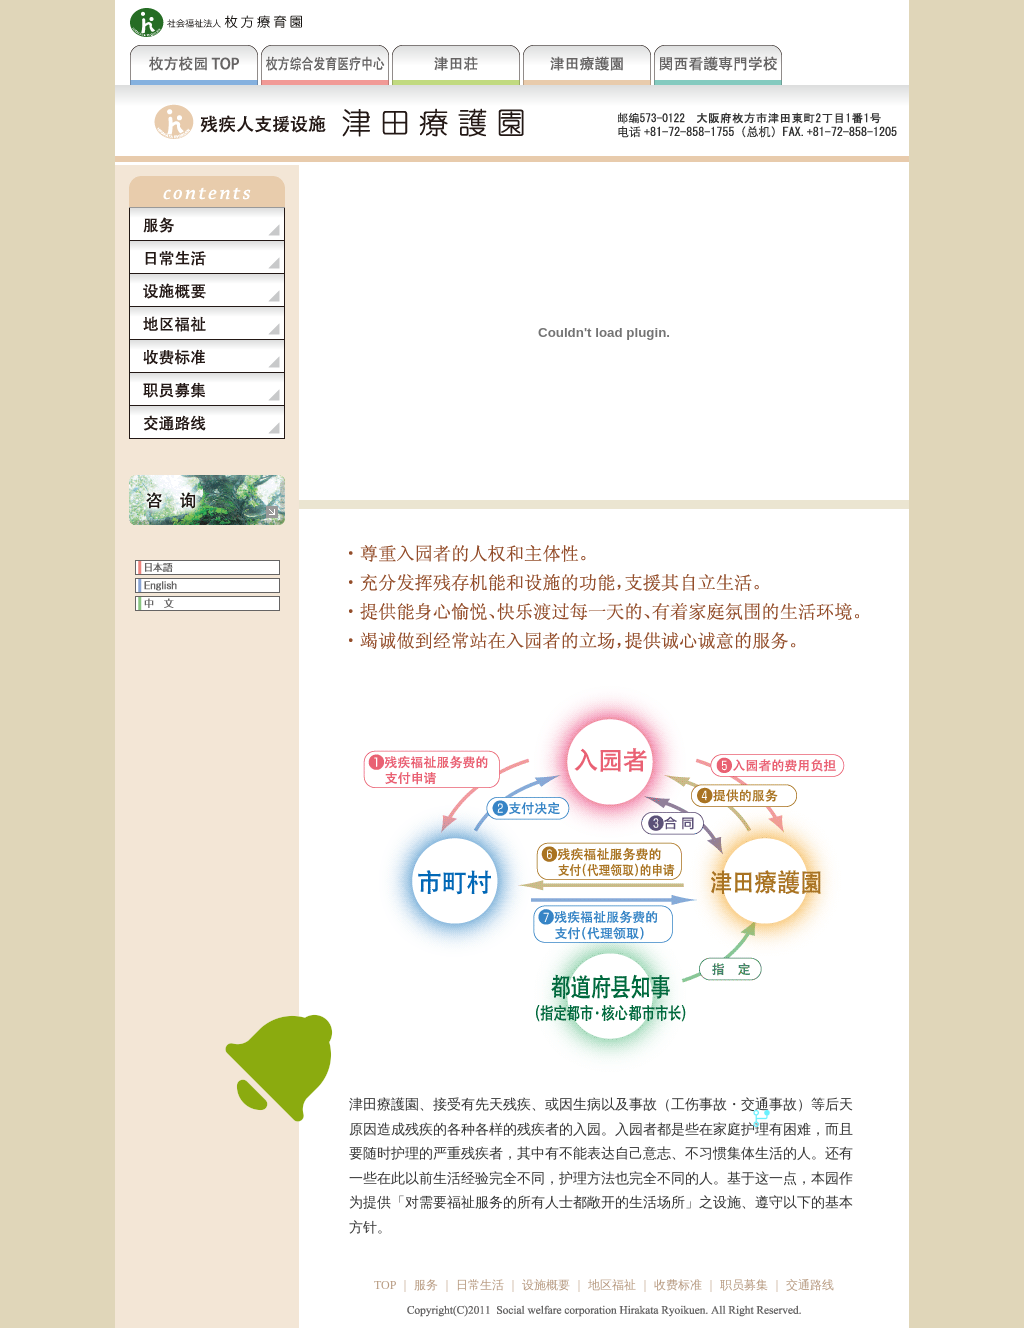  Describe the element at coordinates (760, 1118) in the screenshot. I see `create a new git branch` at that location.